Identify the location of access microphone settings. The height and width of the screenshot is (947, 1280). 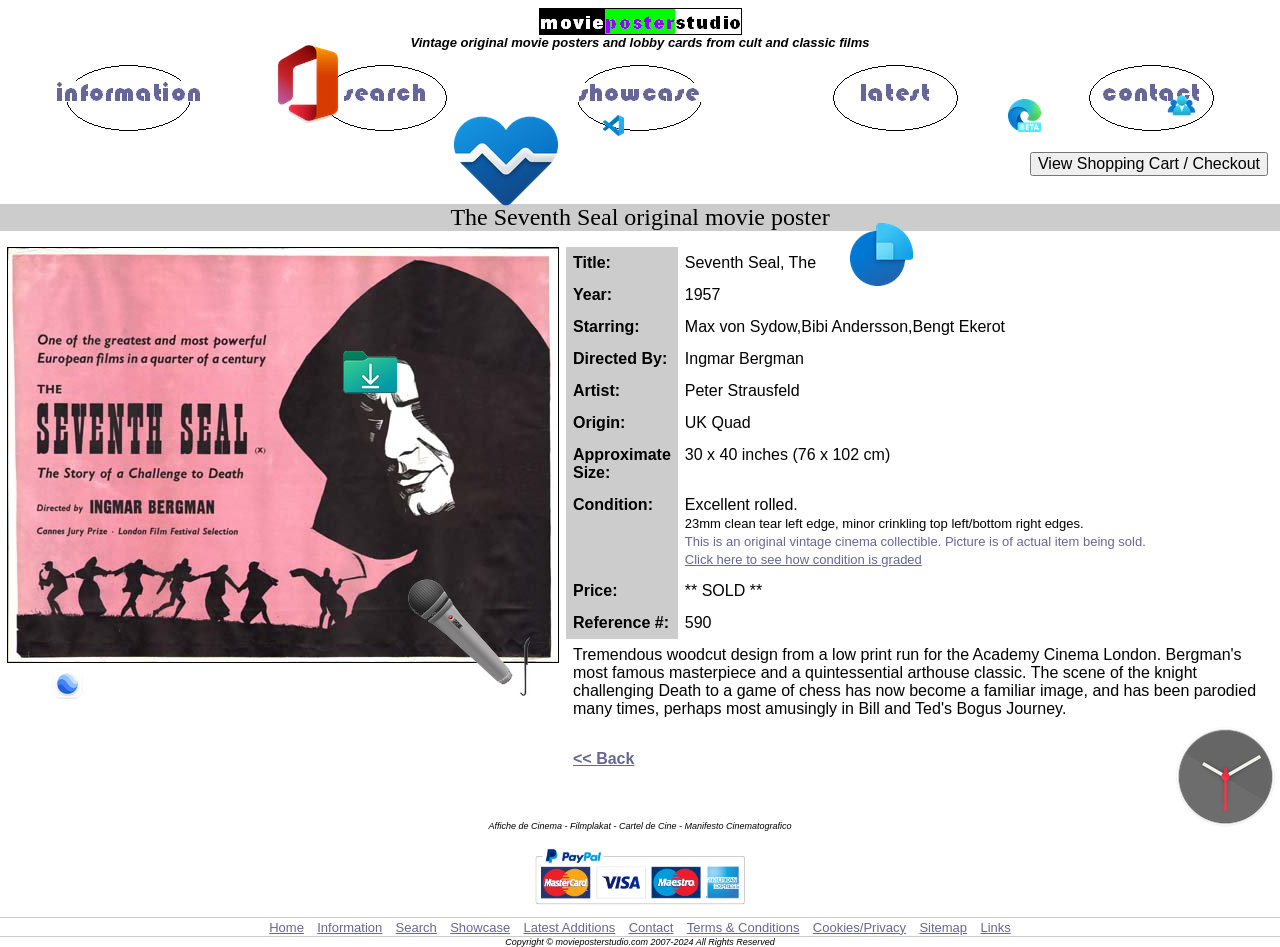
(468, 640).